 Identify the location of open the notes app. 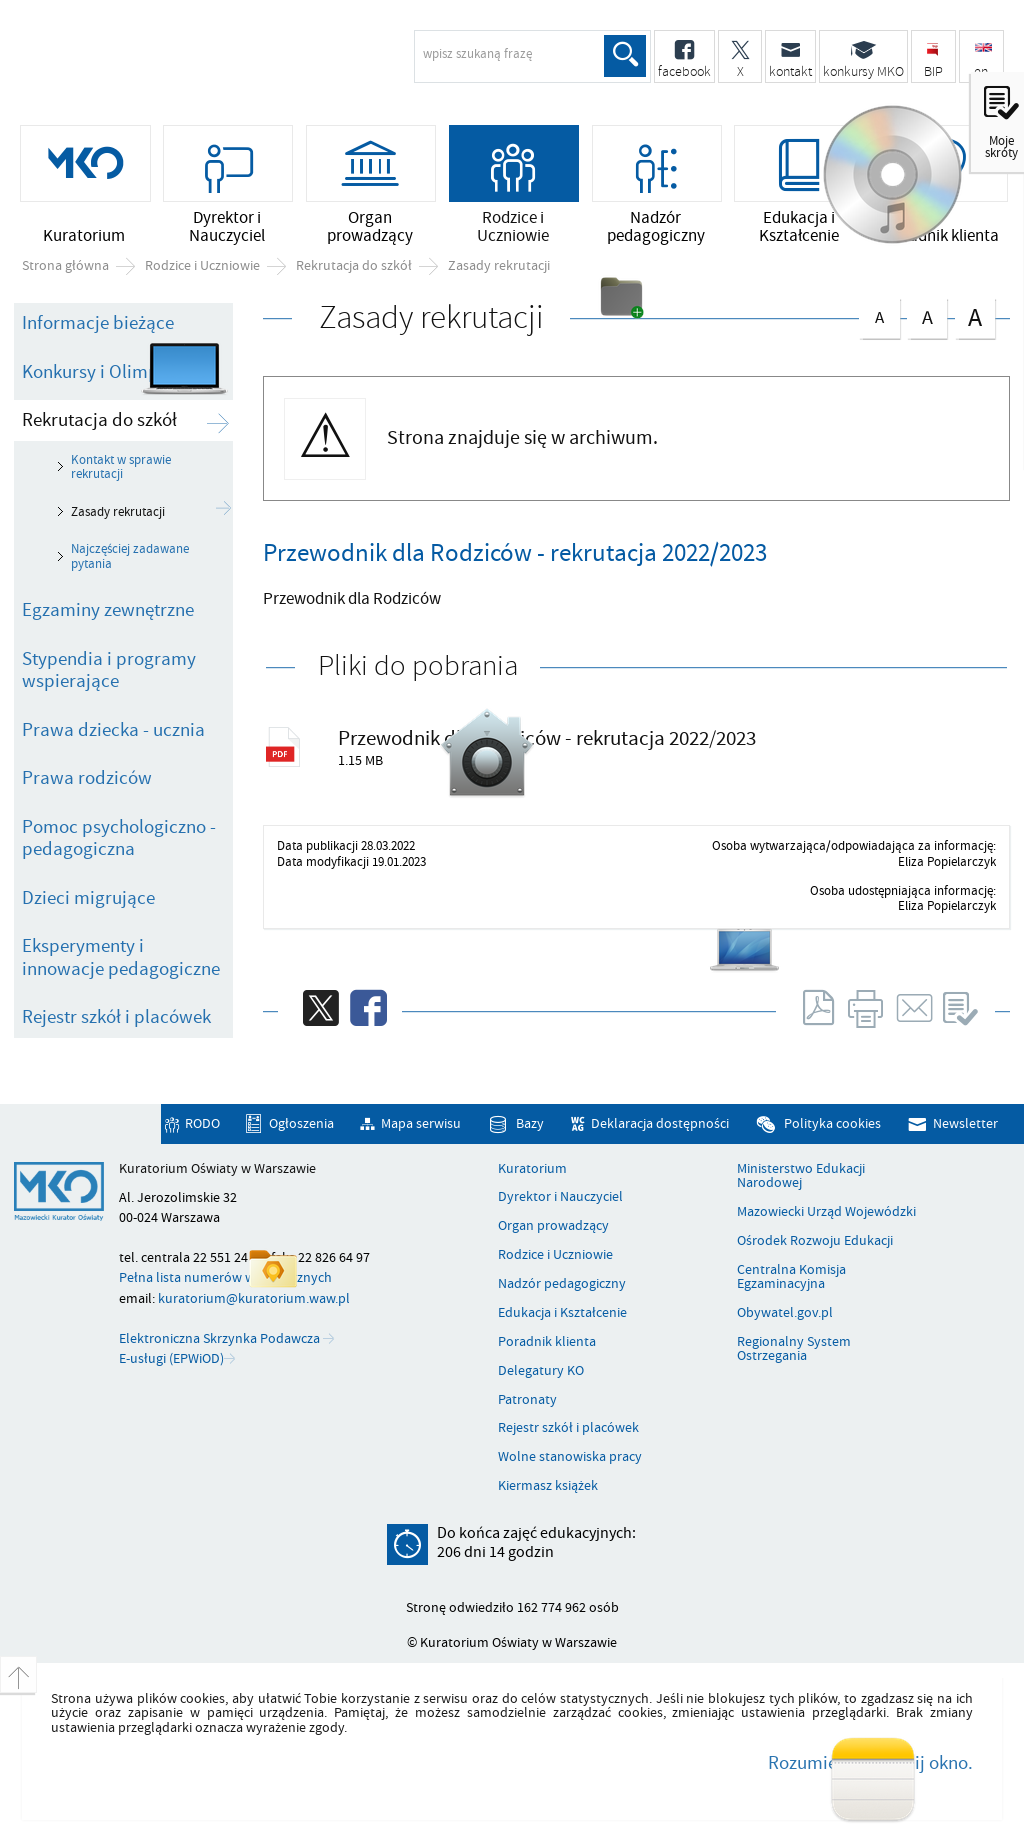
(873, 1779).